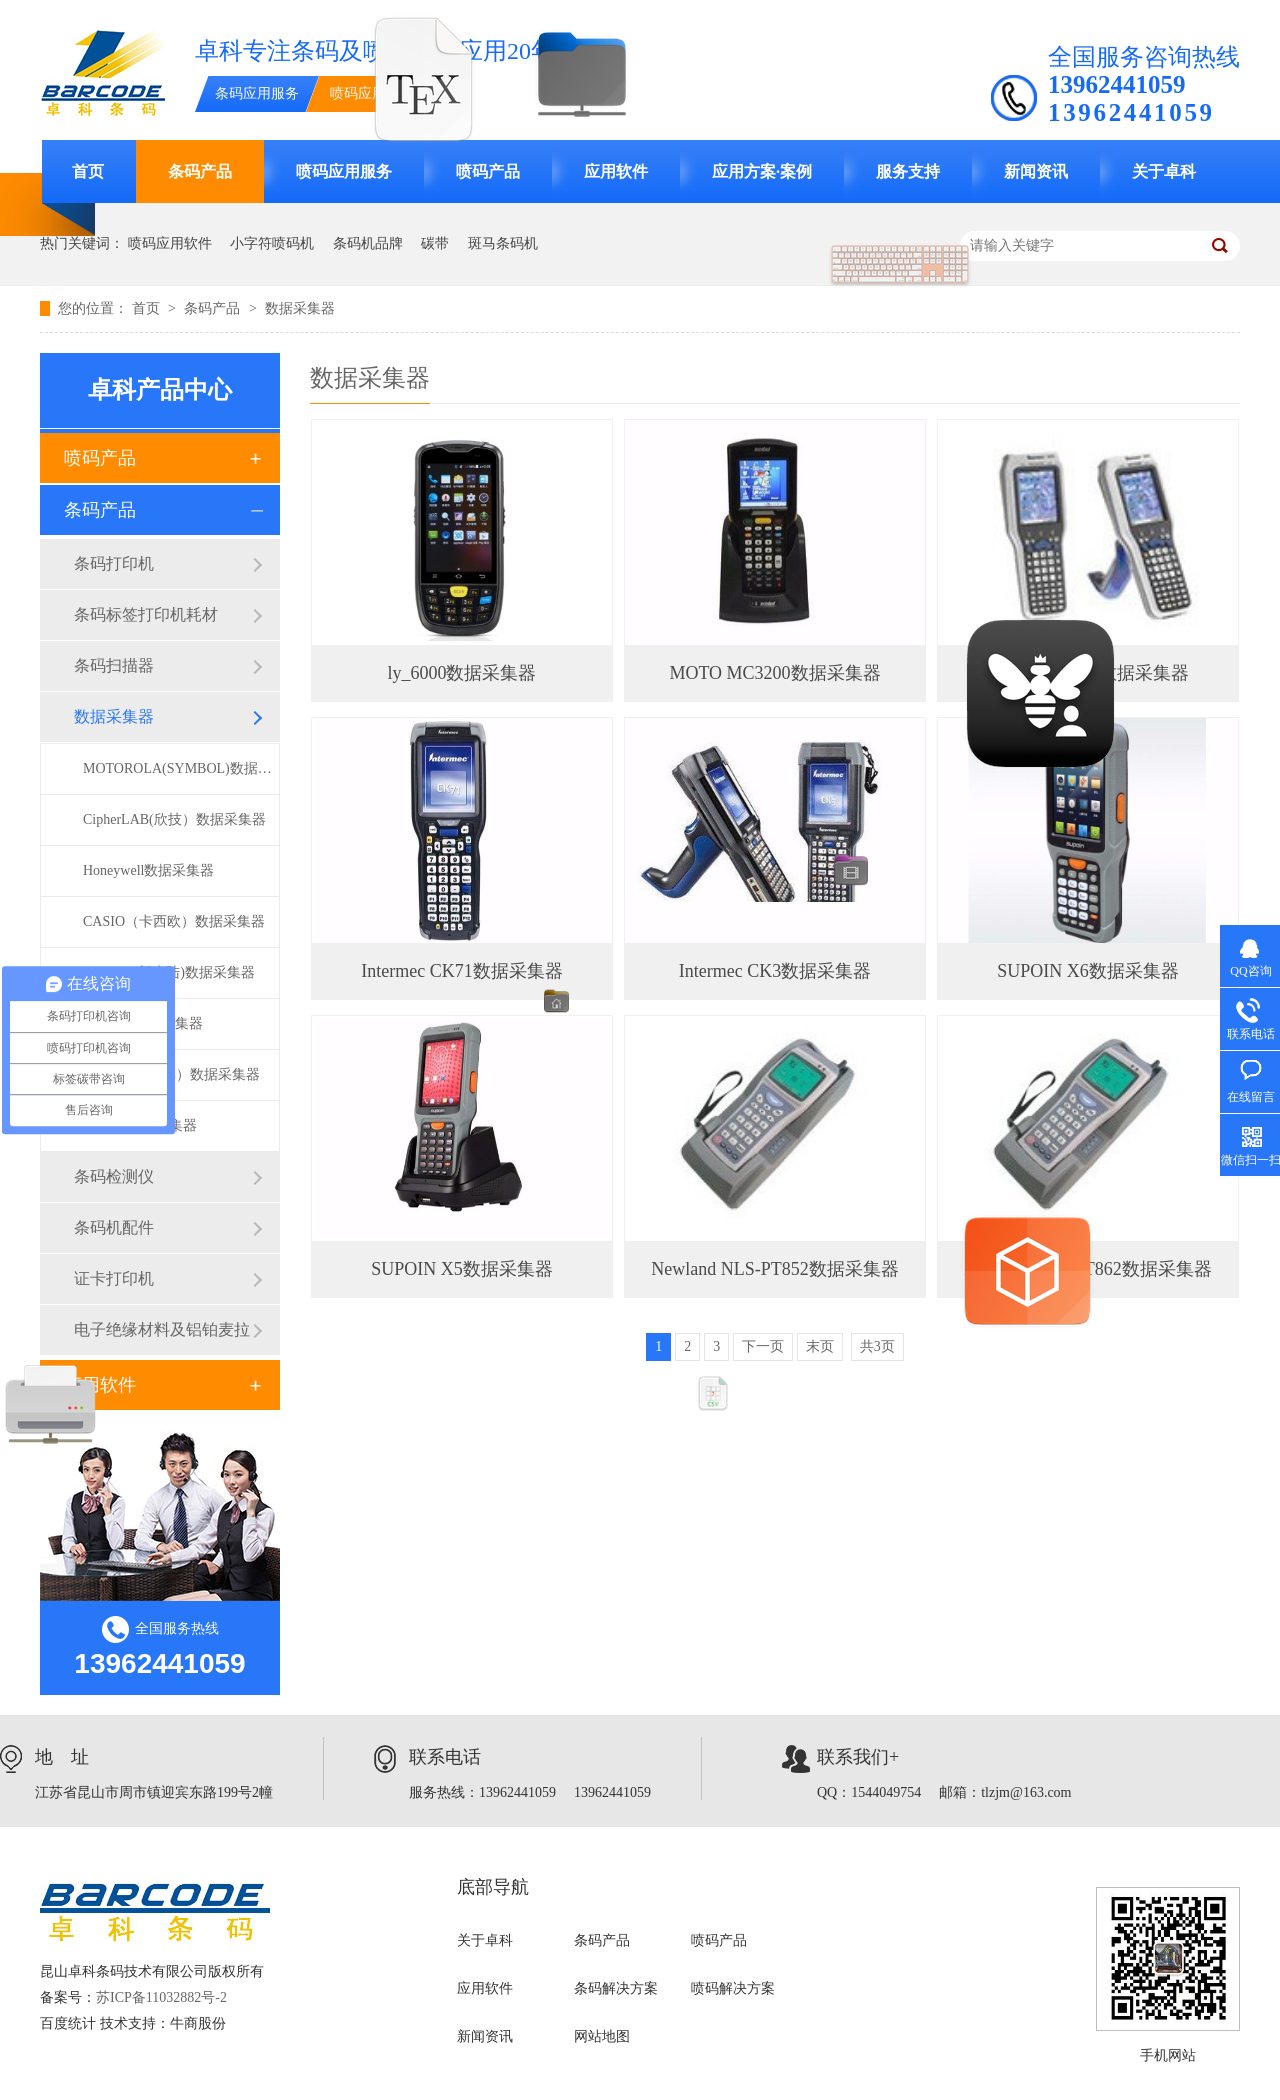 The width and height of the screenshot is (1280, 2100). Describe the element at coordinates (556, 1000) in the screenshot. I see `access your home folder` at that location.